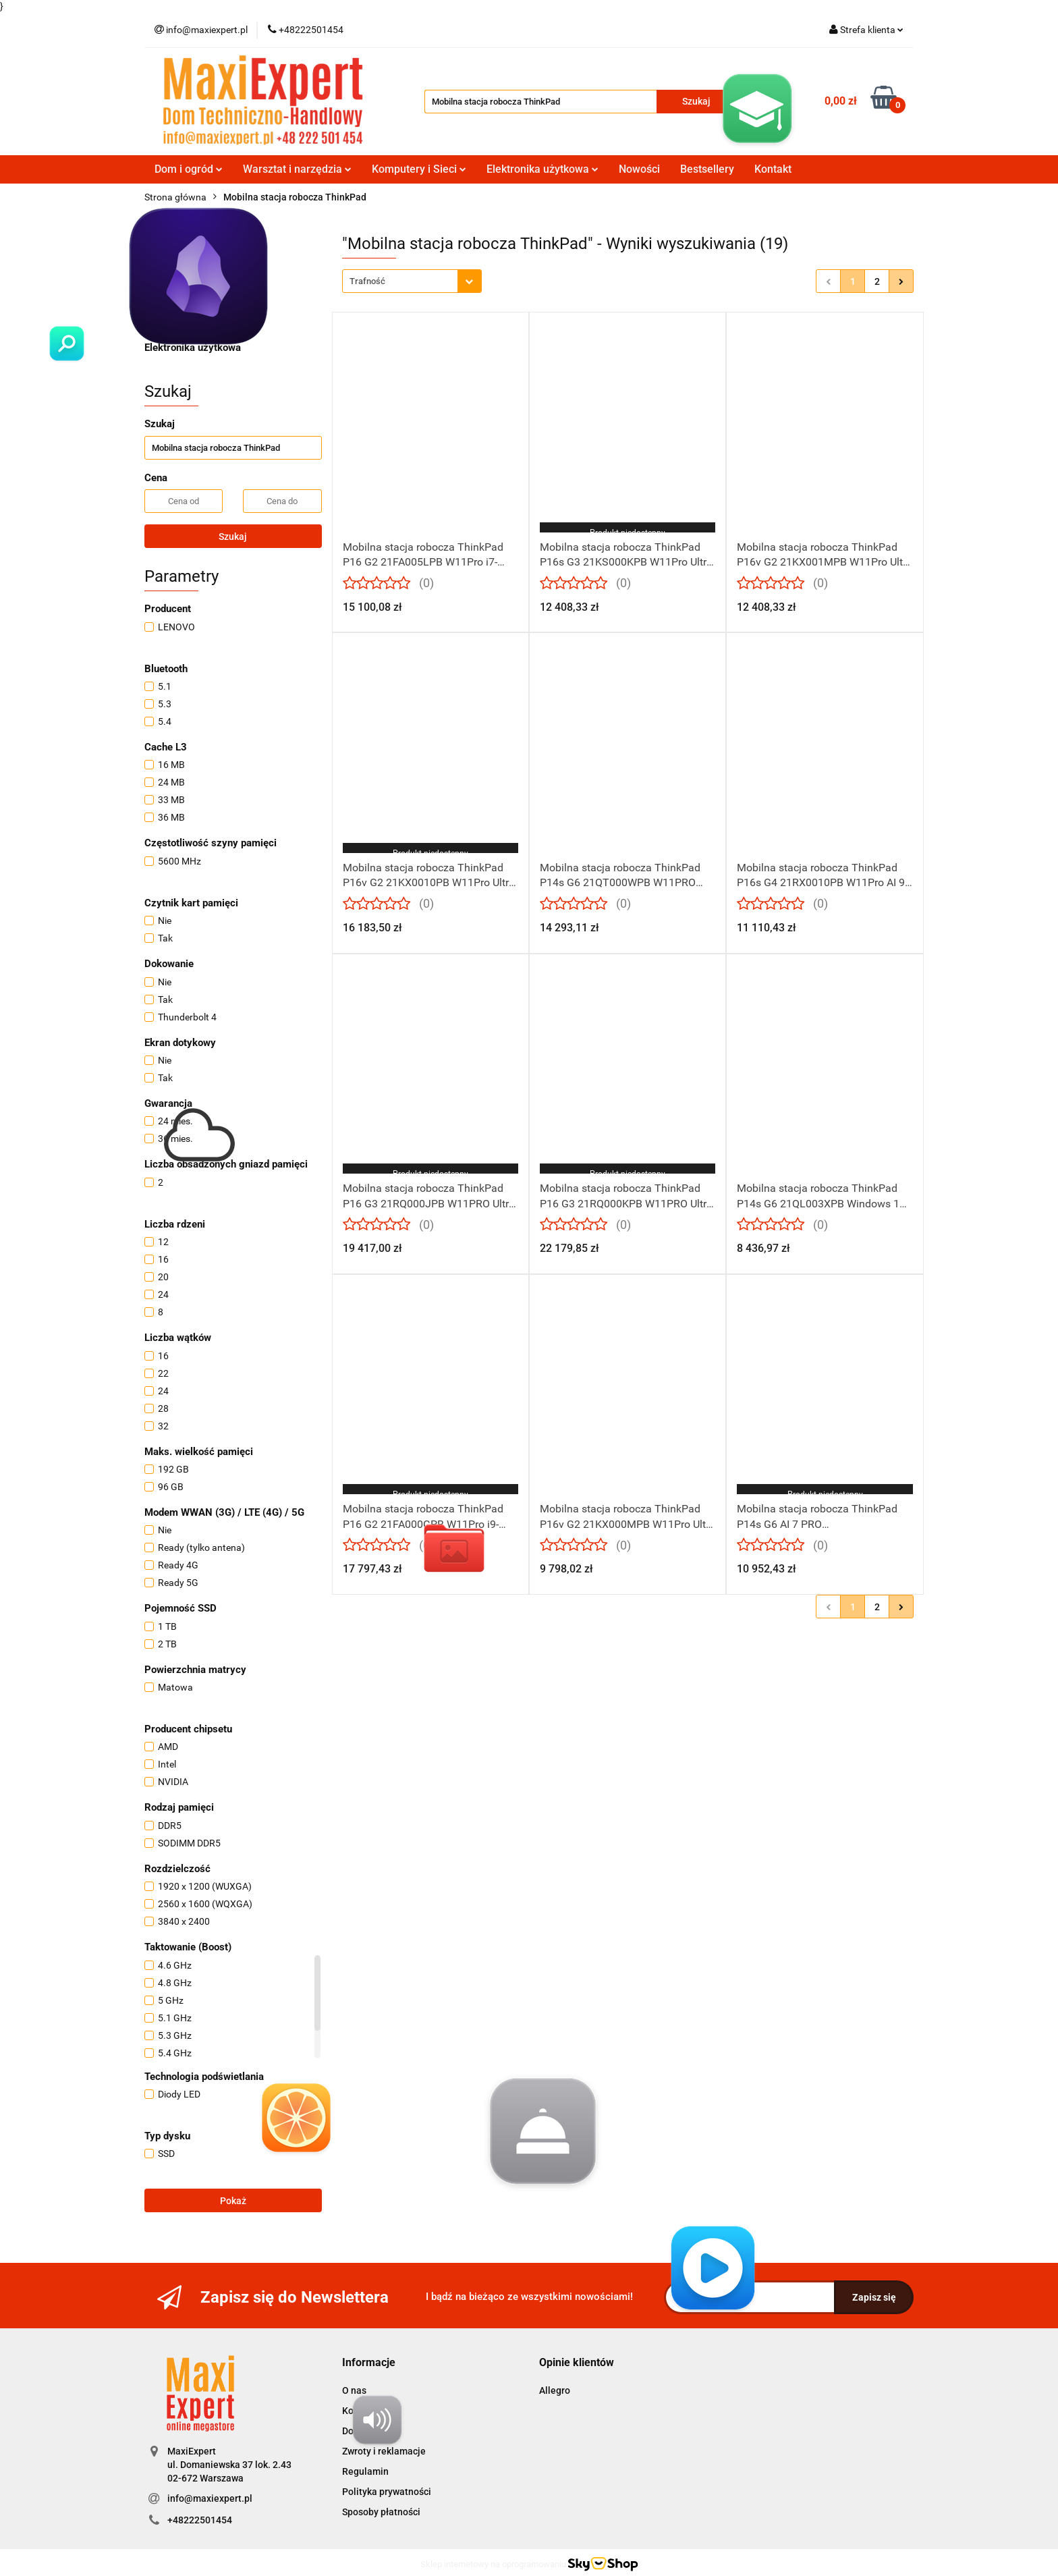 This screenshot has width=1058, height=2576. What do you see at coordinates (67, 344) in the screenshot?
I see `open system log viewer` at bounding box center [67, 344].